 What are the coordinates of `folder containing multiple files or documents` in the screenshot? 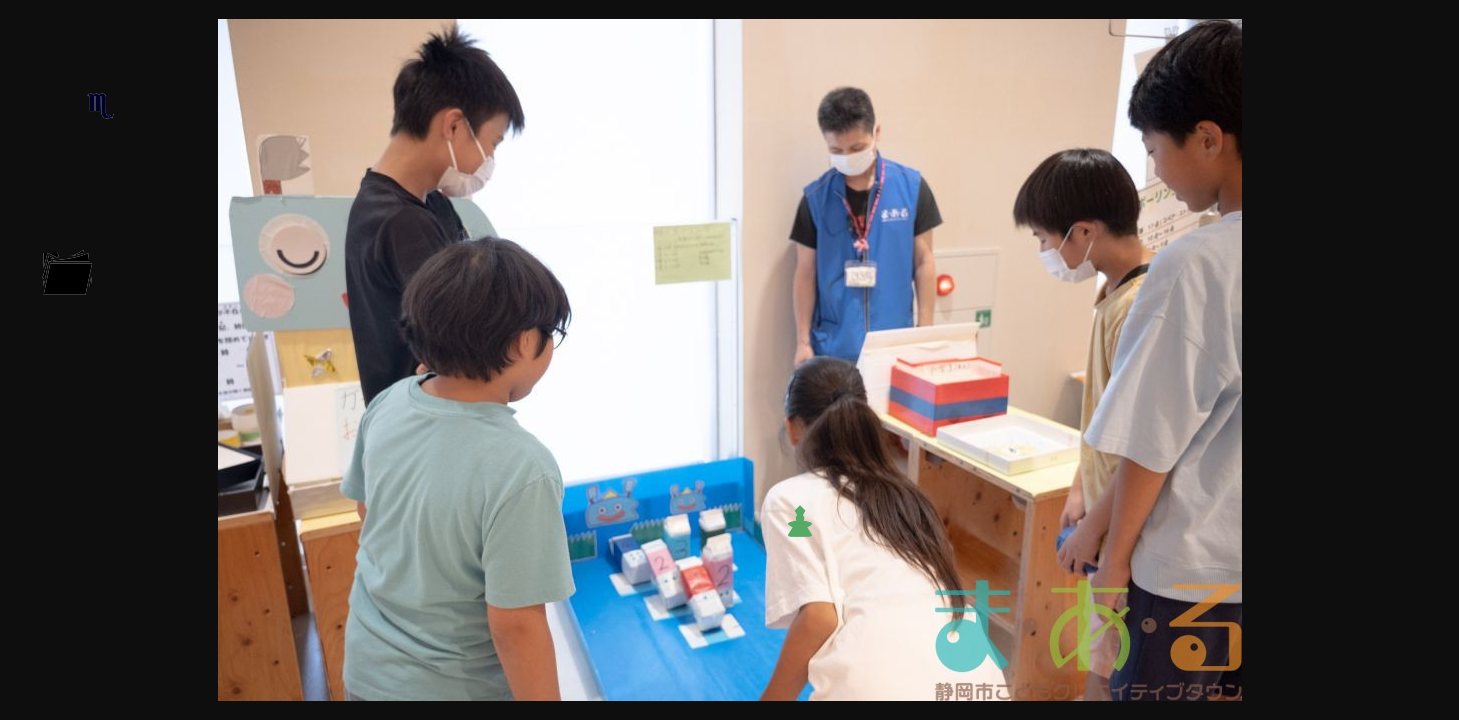 It's located at (67, 273).